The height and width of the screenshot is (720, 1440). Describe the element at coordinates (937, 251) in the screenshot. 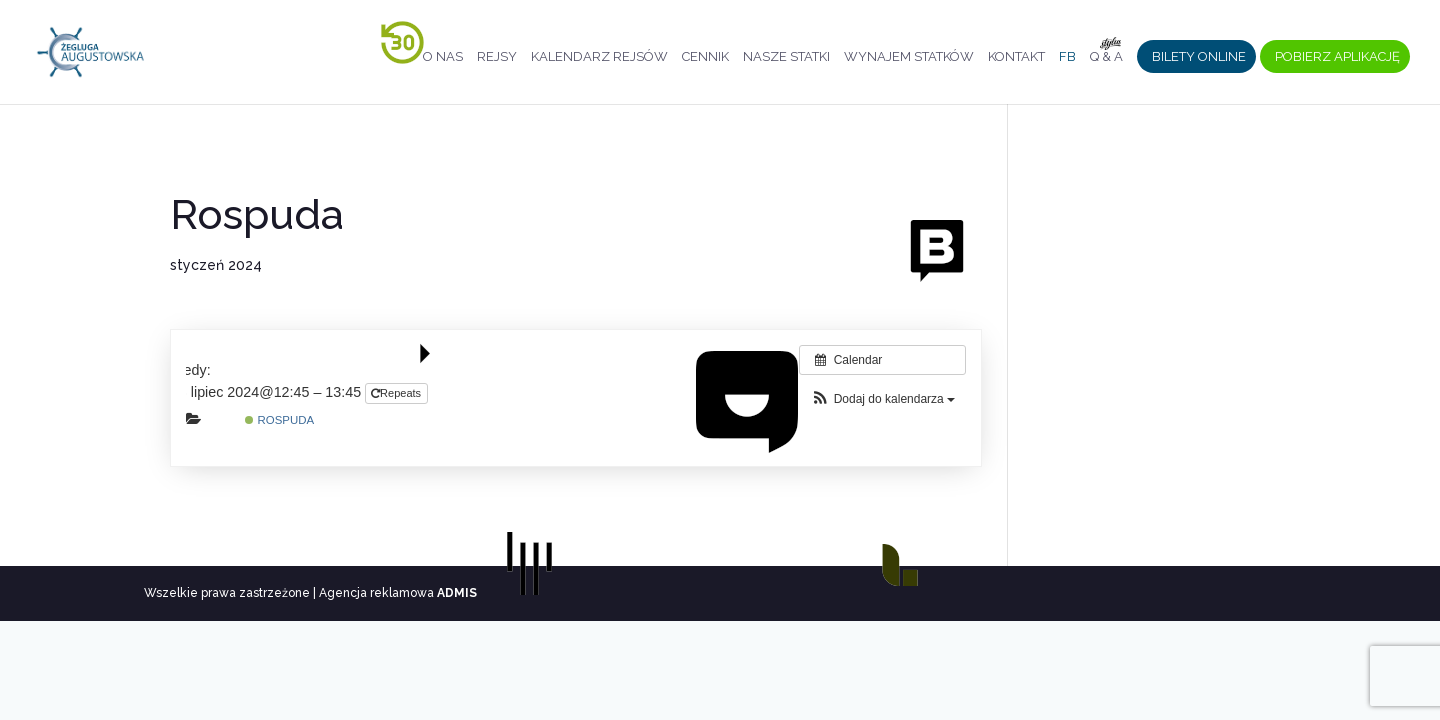

I see `open storyblok content management system` at that location.